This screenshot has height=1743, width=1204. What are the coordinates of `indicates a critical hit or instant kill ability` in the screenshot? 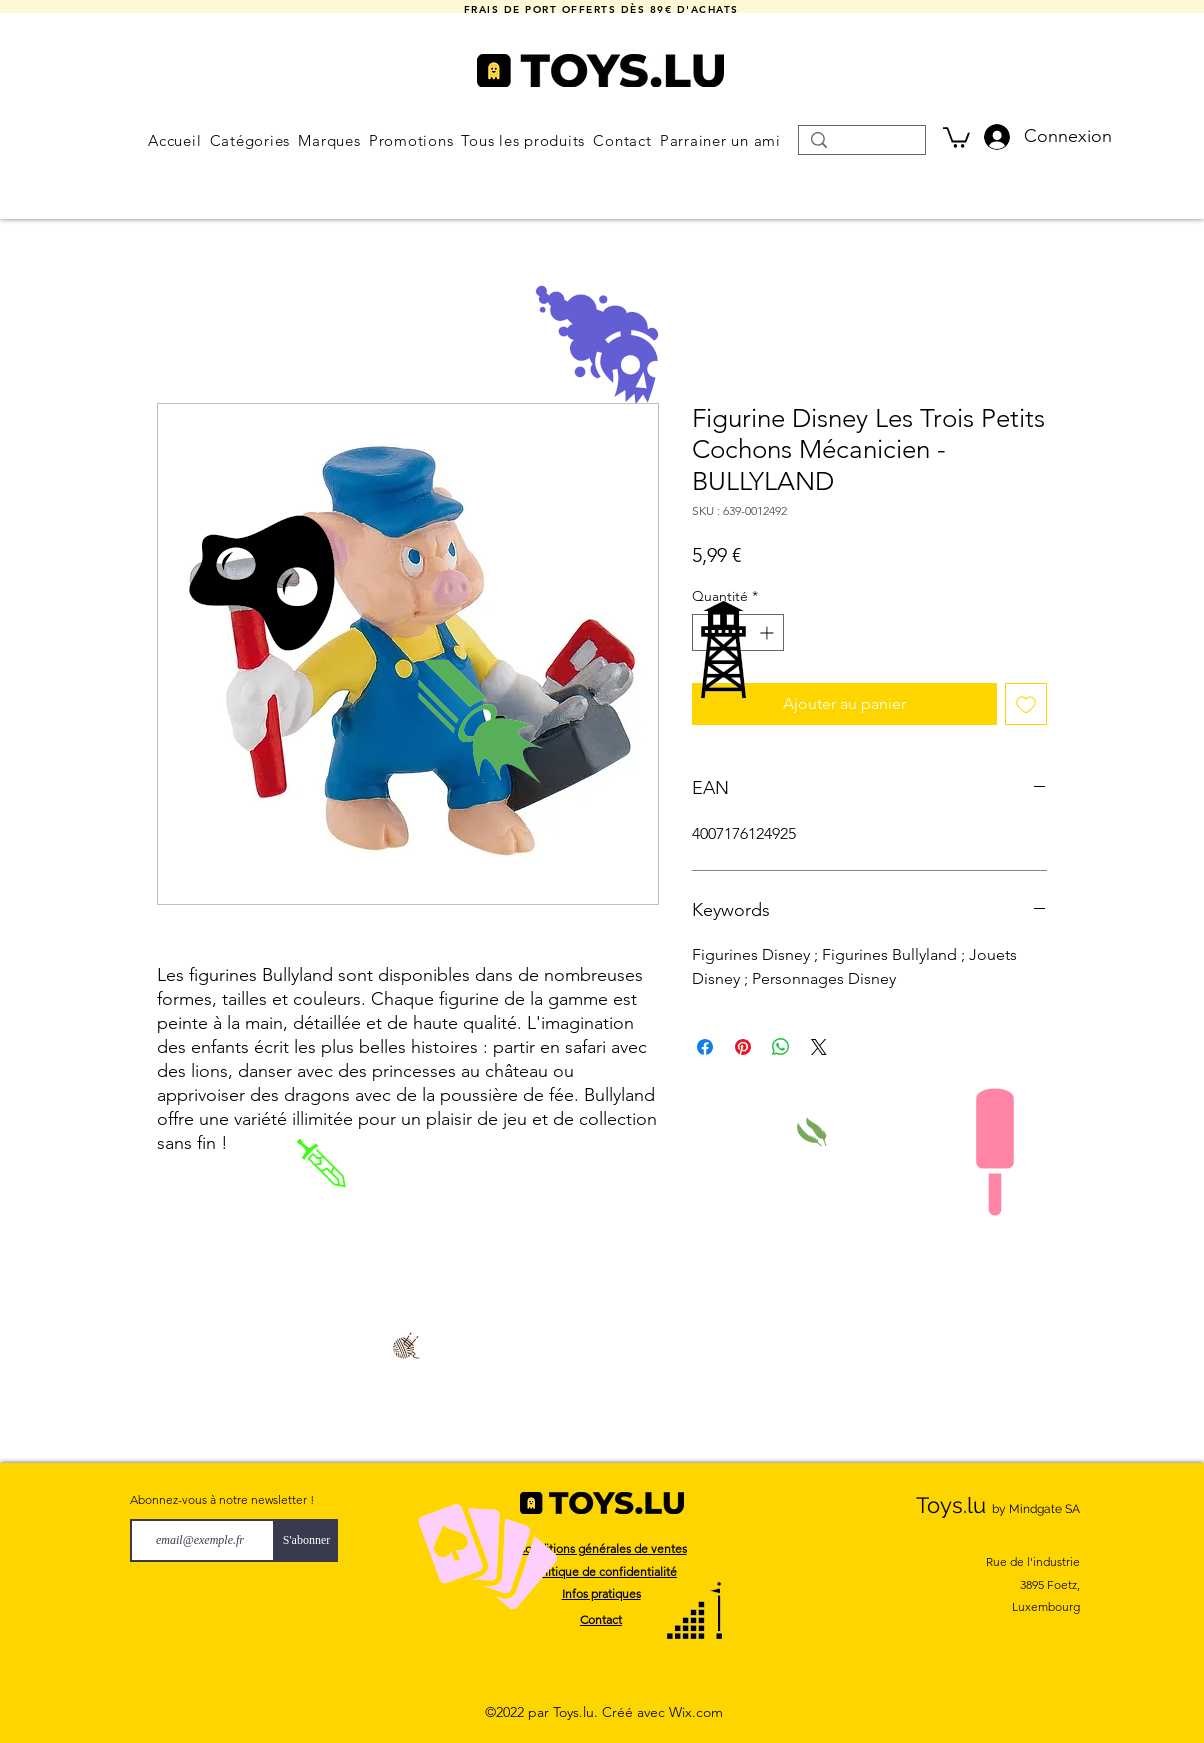 It's located at (597, 346).